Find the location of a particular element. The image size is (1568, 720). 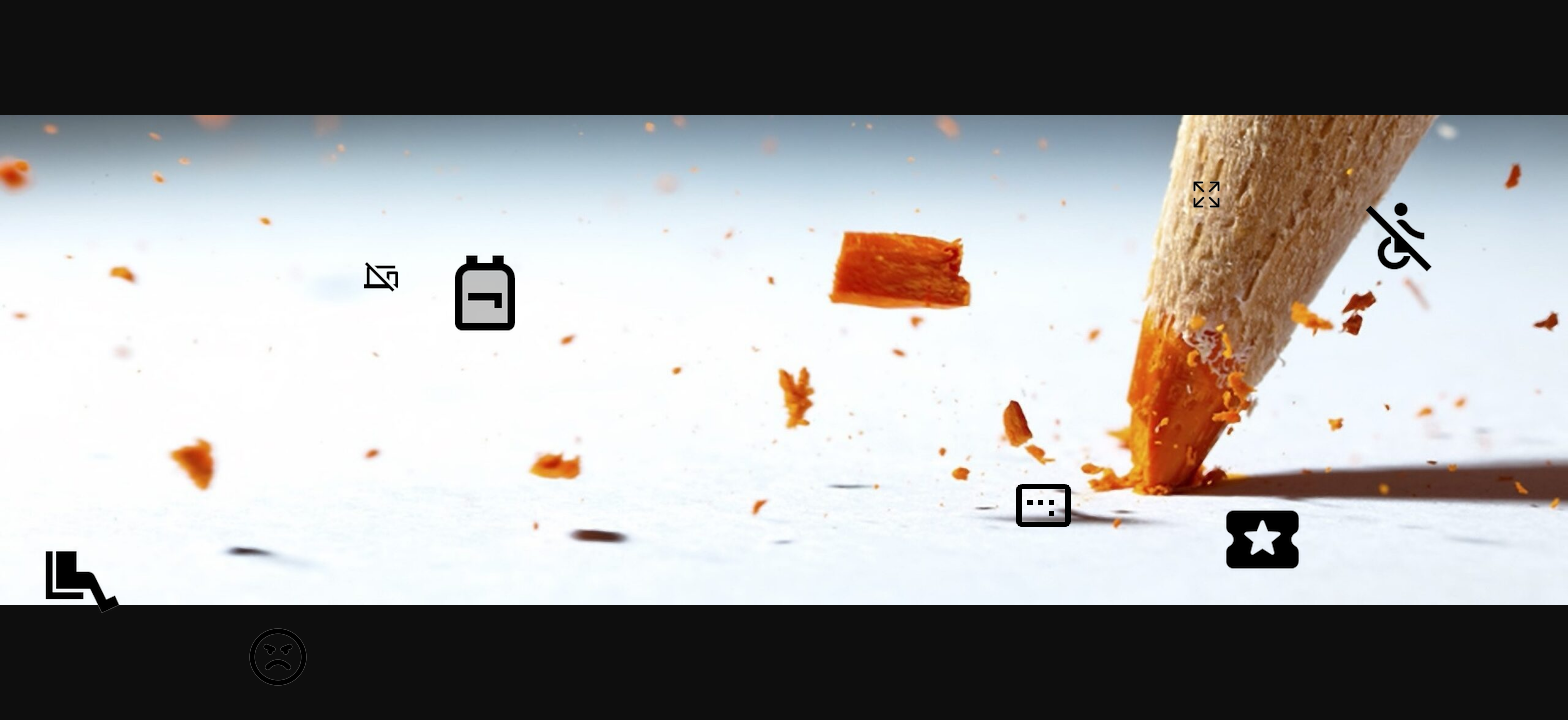

adjust image aspect ratio settings is located at coordinates (1043, 505).